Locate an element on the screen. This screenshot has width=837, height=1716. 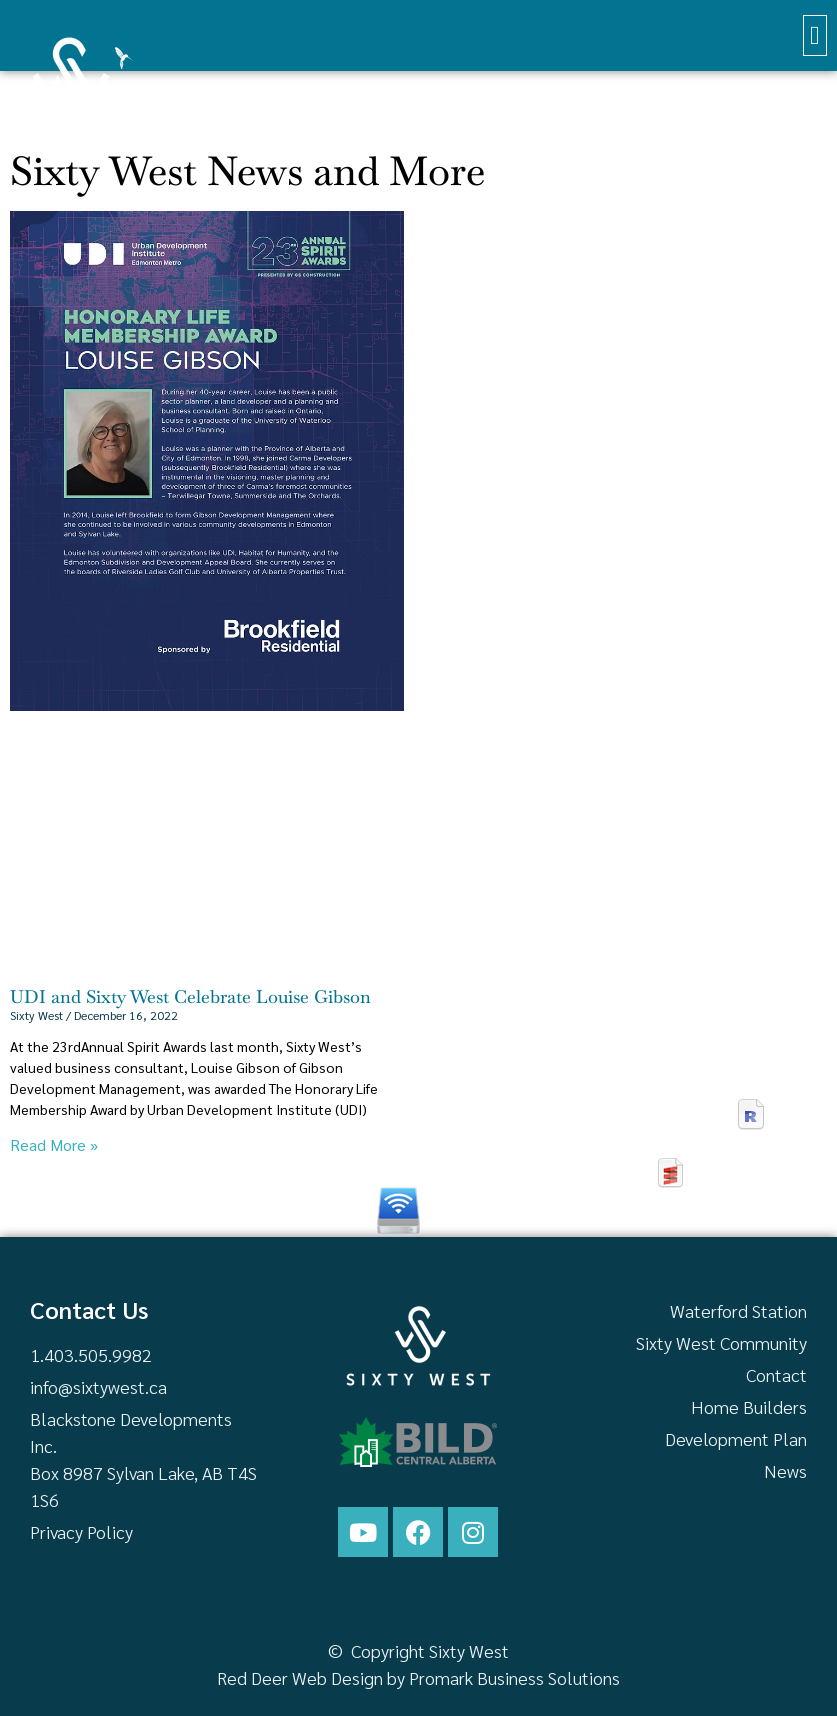
indicates a scala source code file is located at coordinates (670, 1172).